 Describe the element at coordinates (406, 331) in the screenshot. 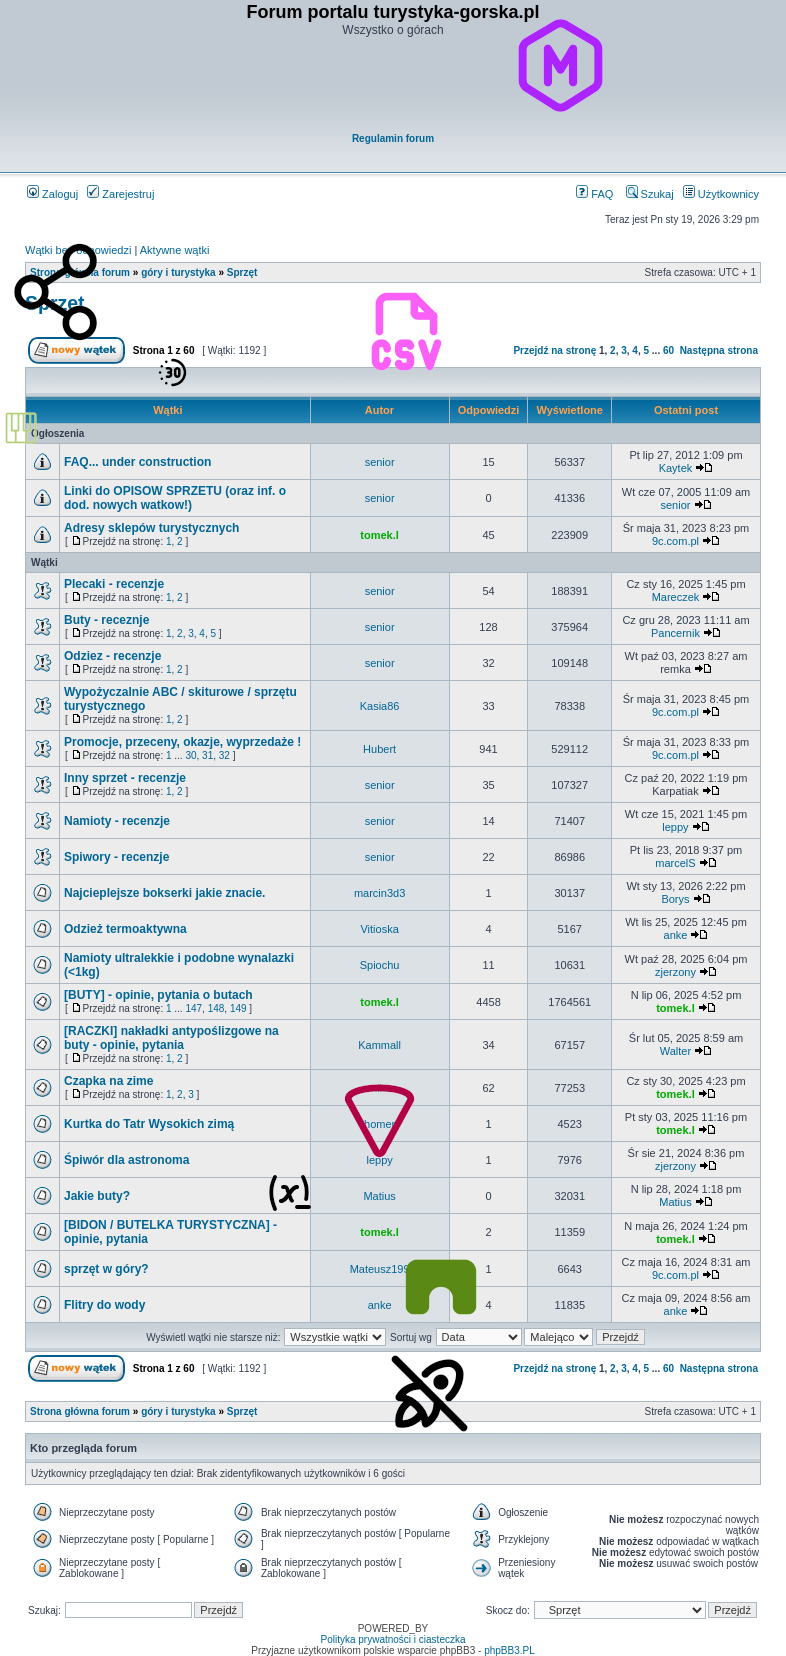

I see `indicates a CSV file type` at that location.